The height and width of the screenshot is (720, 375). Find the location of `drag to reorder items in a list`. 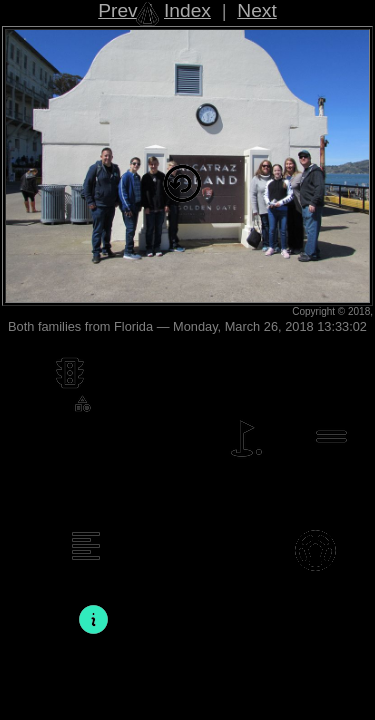

drag to reorder items in a list is located at coordinates (331, 436).